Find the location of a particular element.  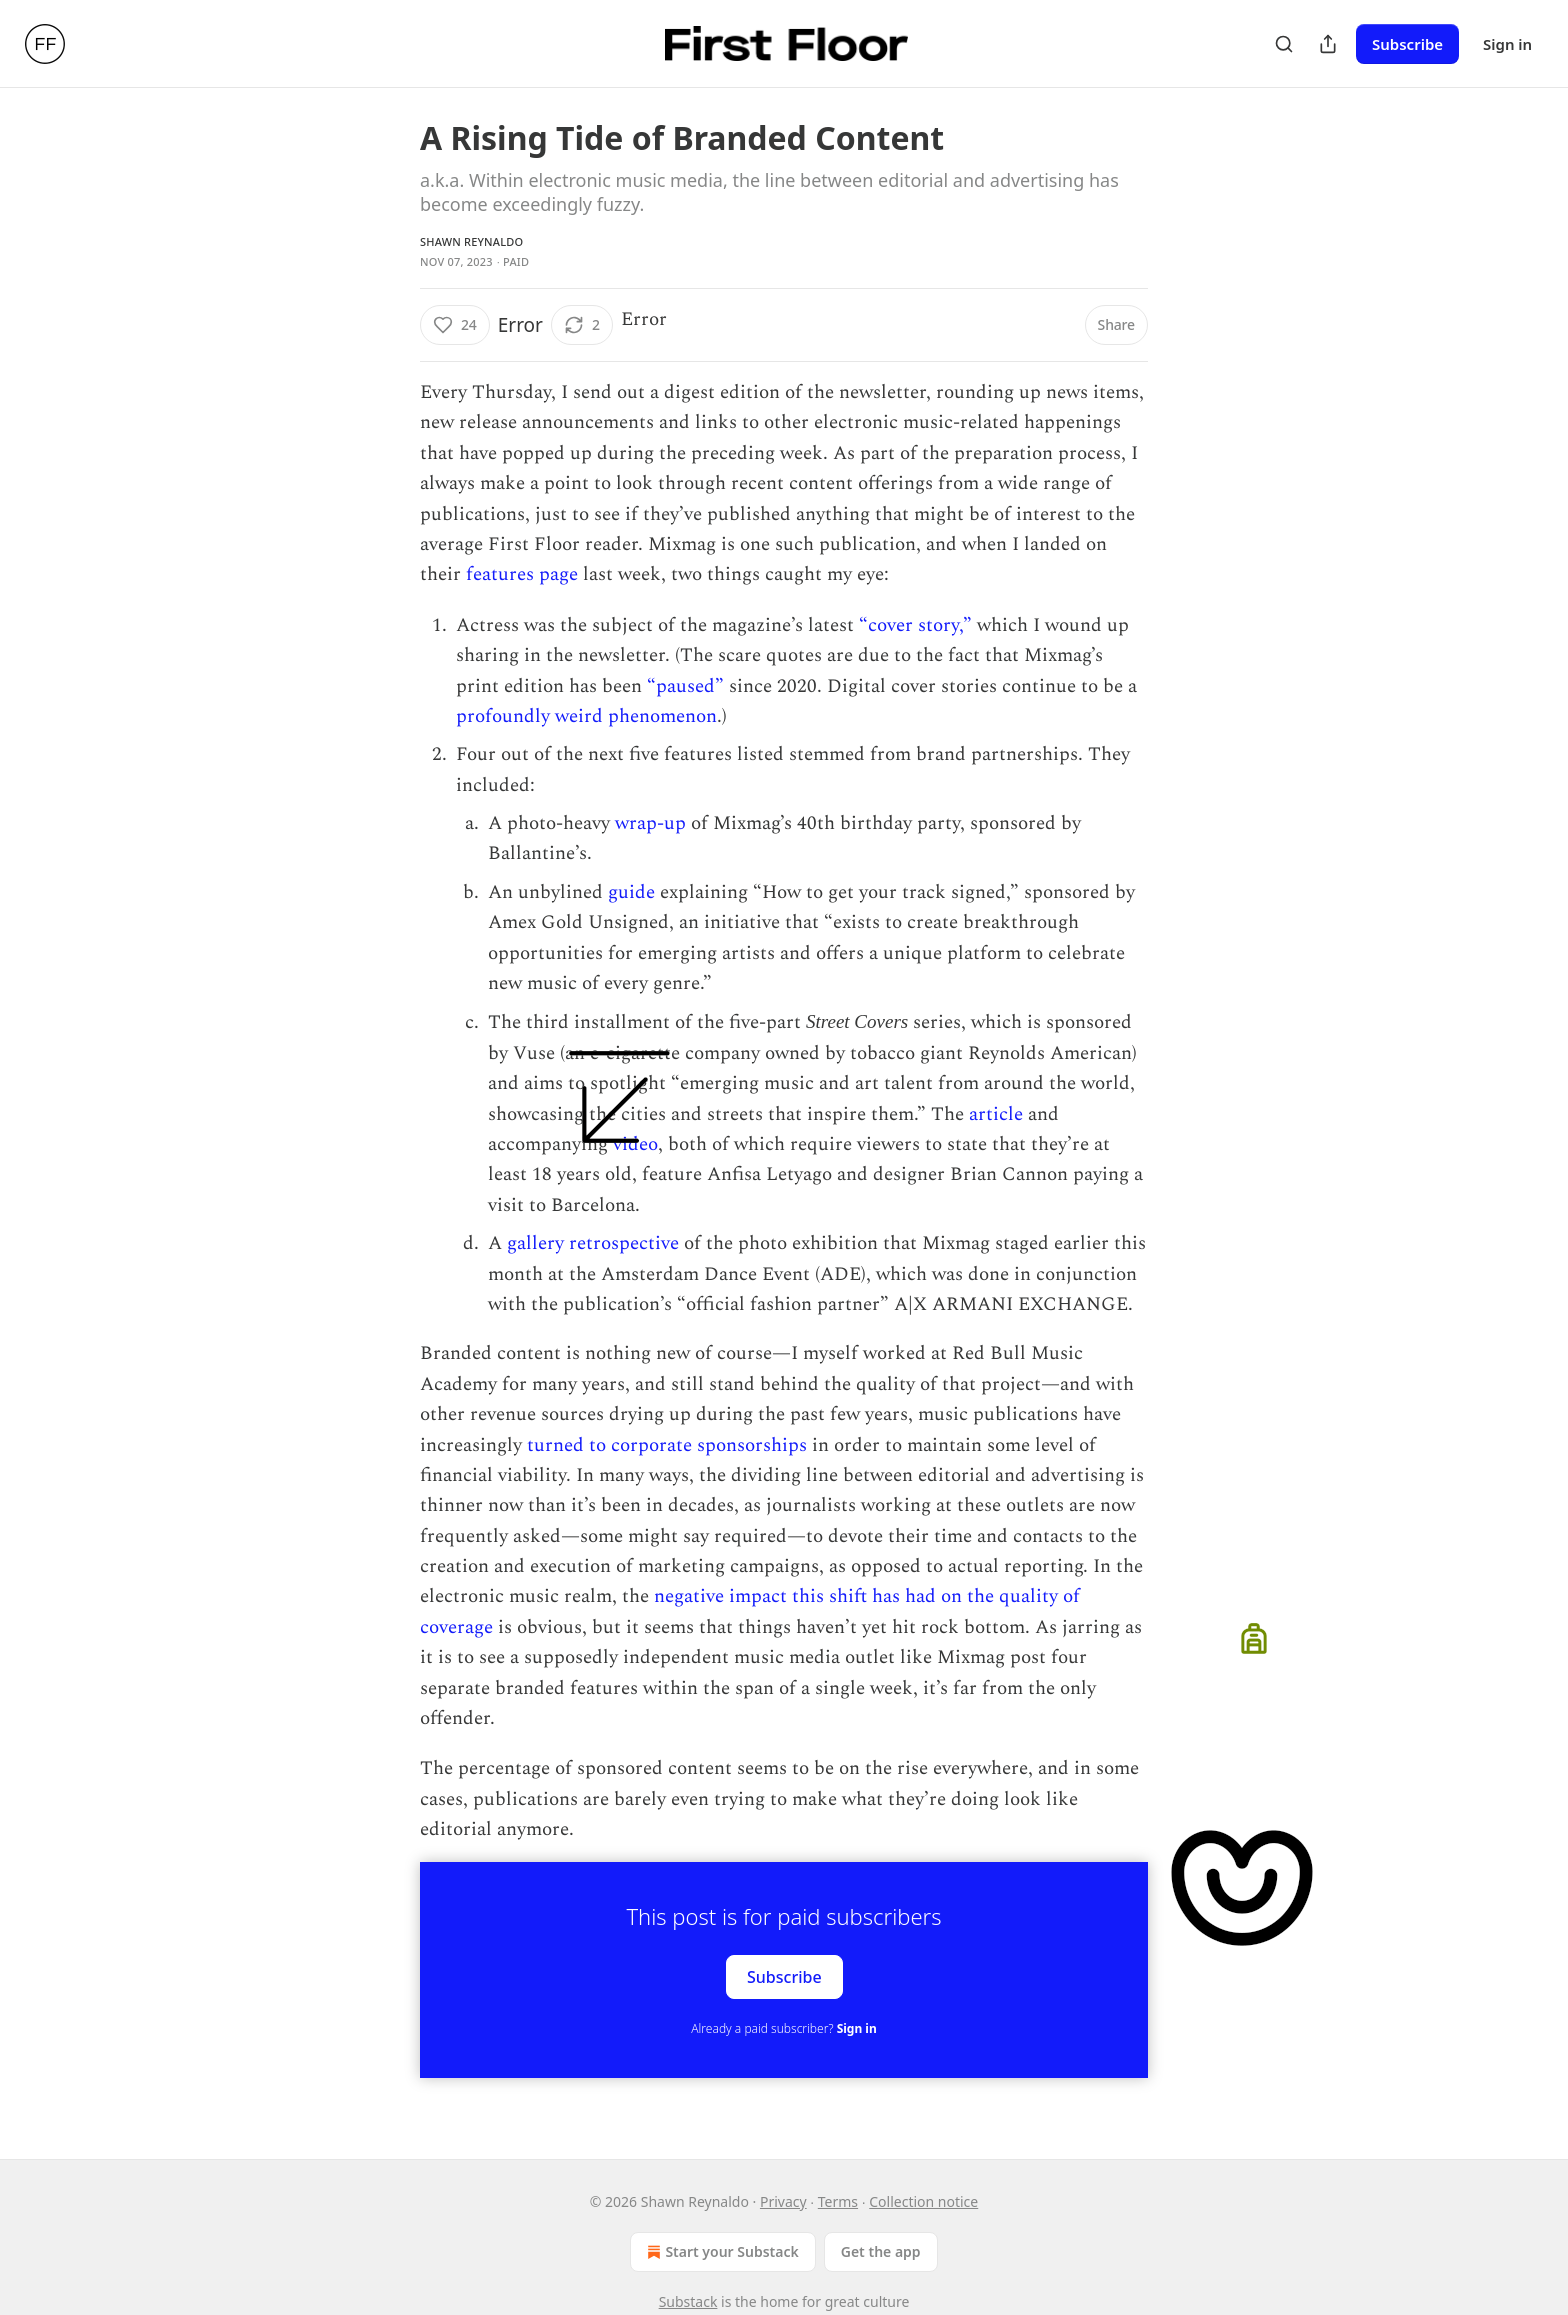

open badoo dating app is located at coordinates (1242, 1888).